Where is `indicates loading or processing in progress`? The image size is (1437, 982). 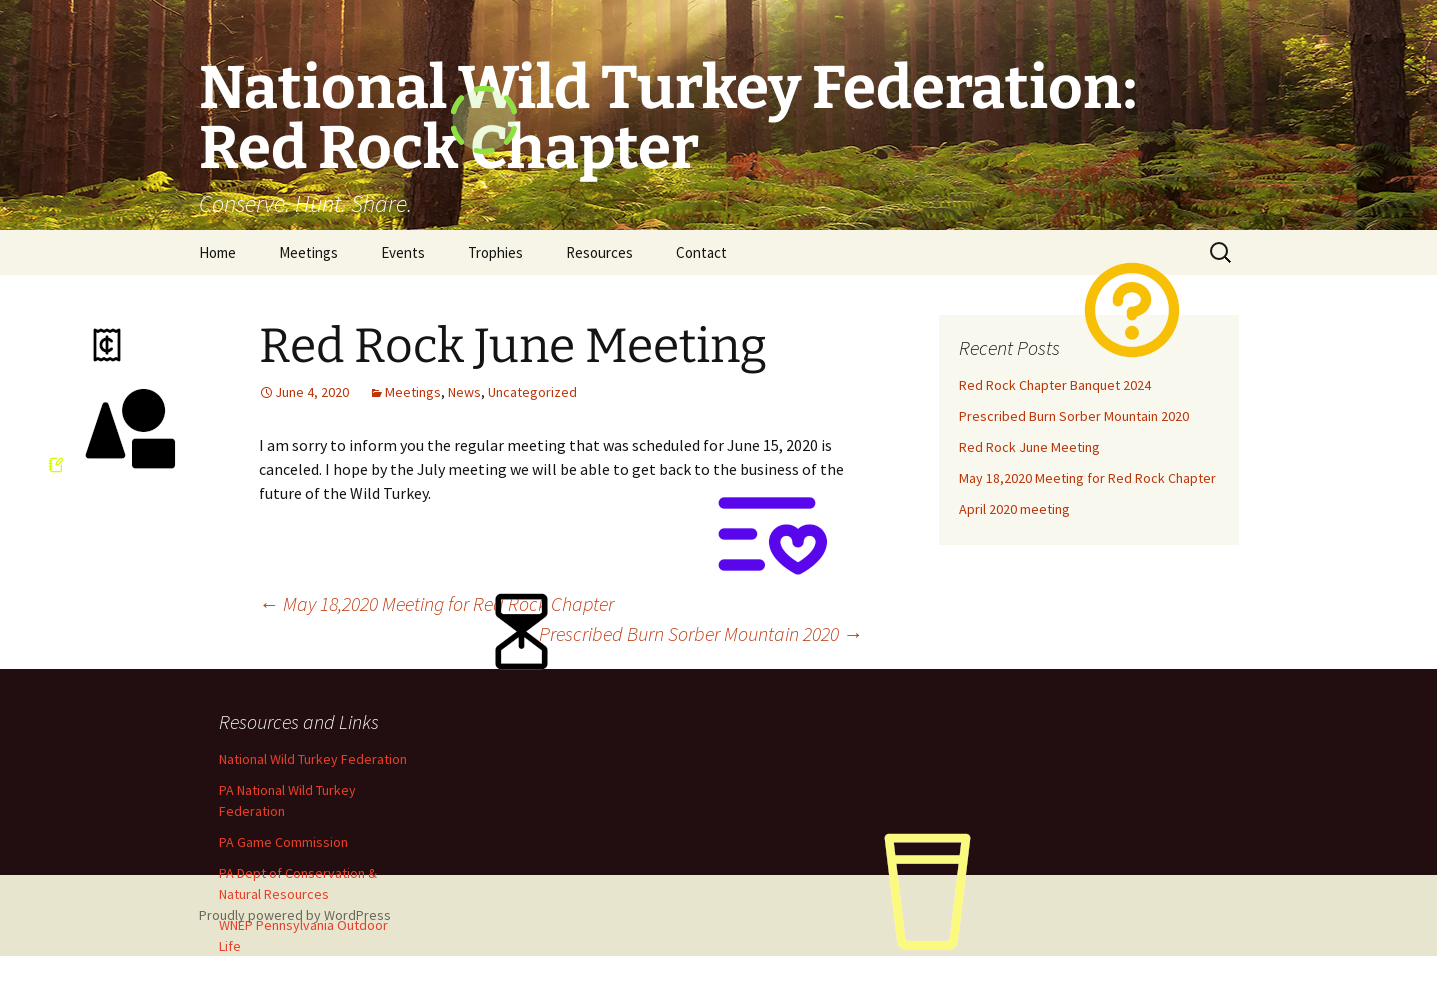
indicates loading or processing in progress is located at coordinates (484, 120).